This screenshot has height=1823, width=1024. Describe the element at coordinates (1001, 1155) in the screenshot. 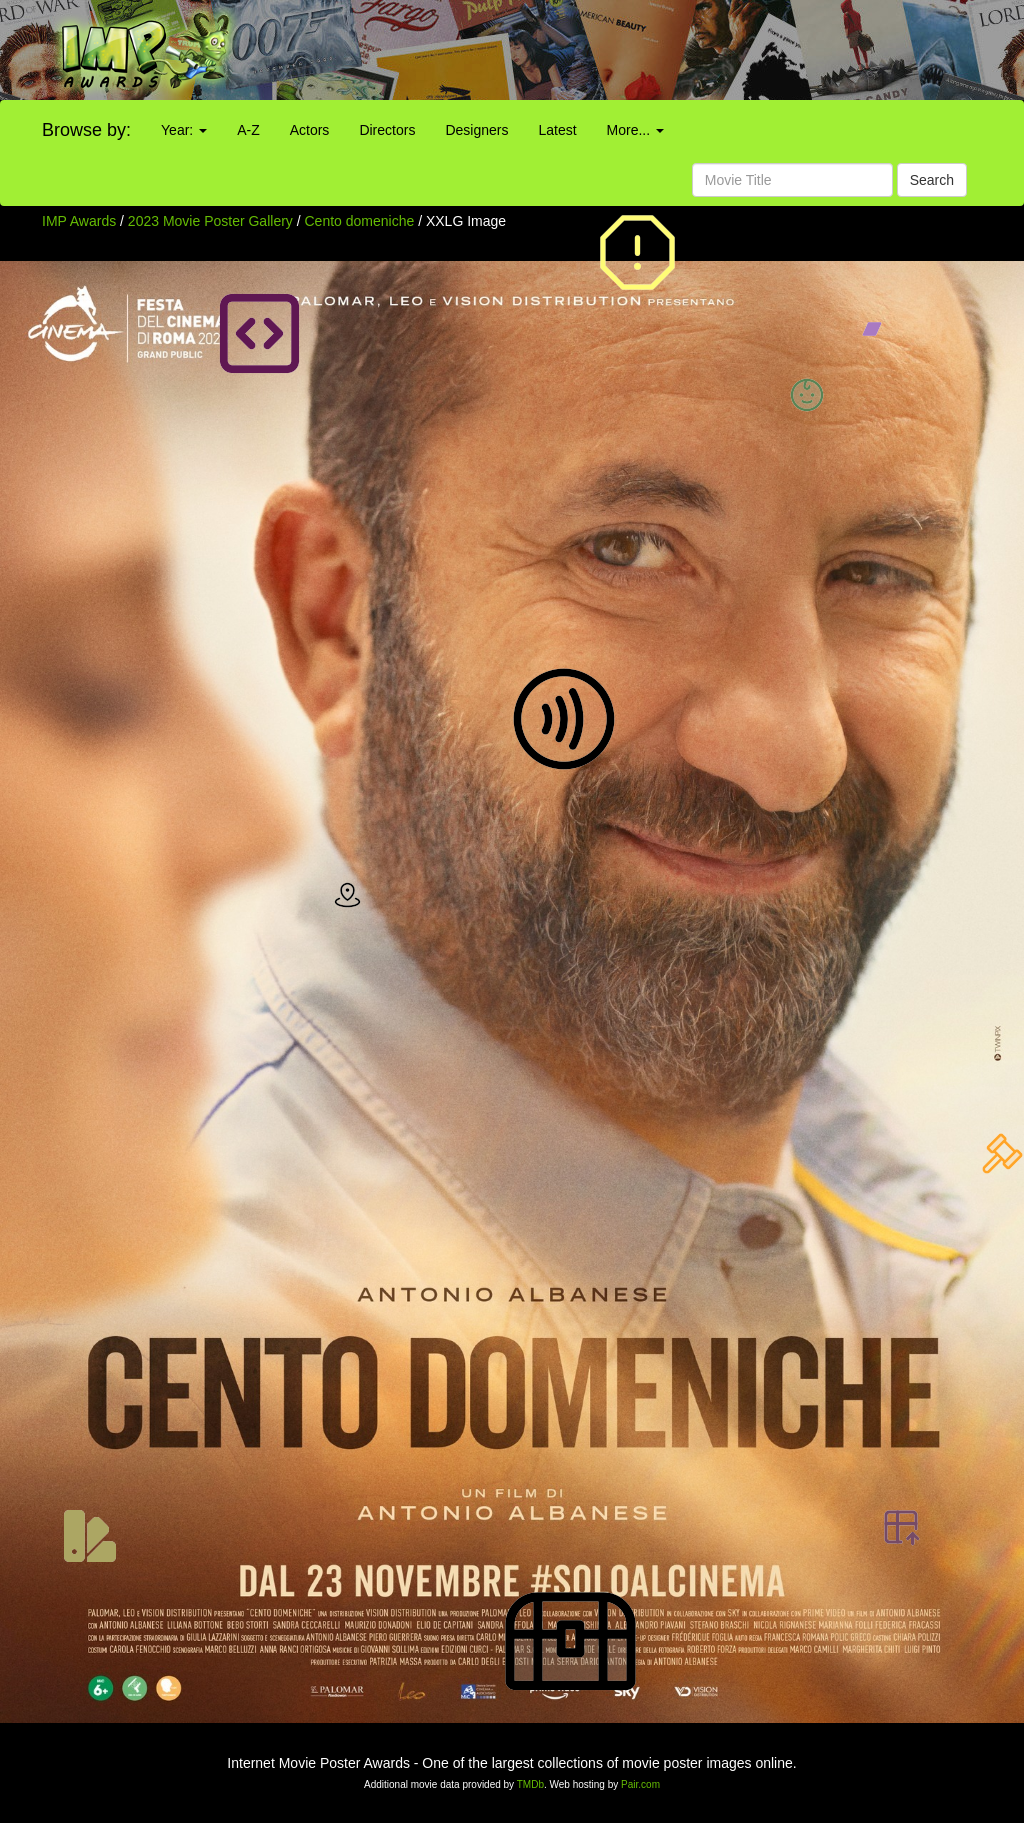

I see `access legal or terms of service information` at that location.